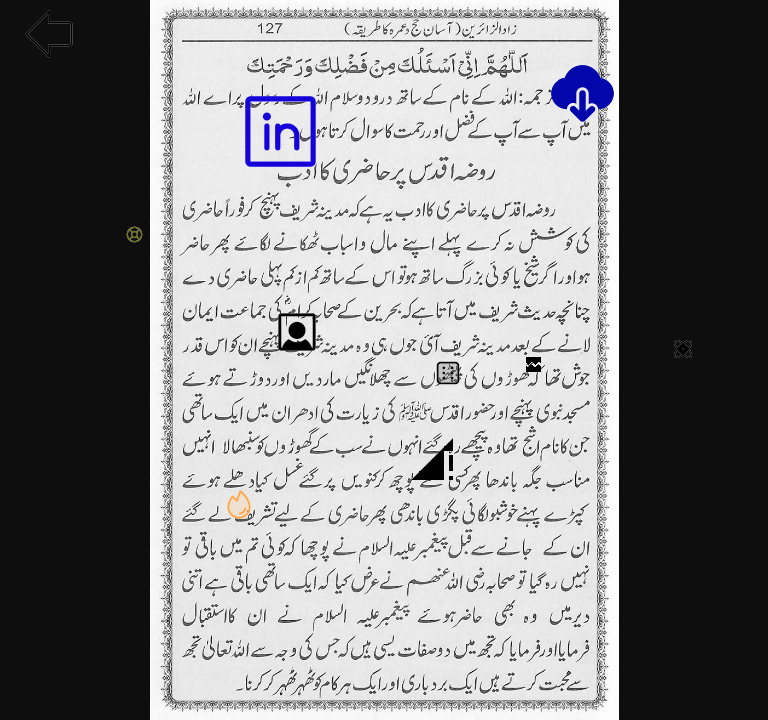  Describe the element at coordinates (582, 93) in the screenshot. I see `download file from cloud storage` at that location.